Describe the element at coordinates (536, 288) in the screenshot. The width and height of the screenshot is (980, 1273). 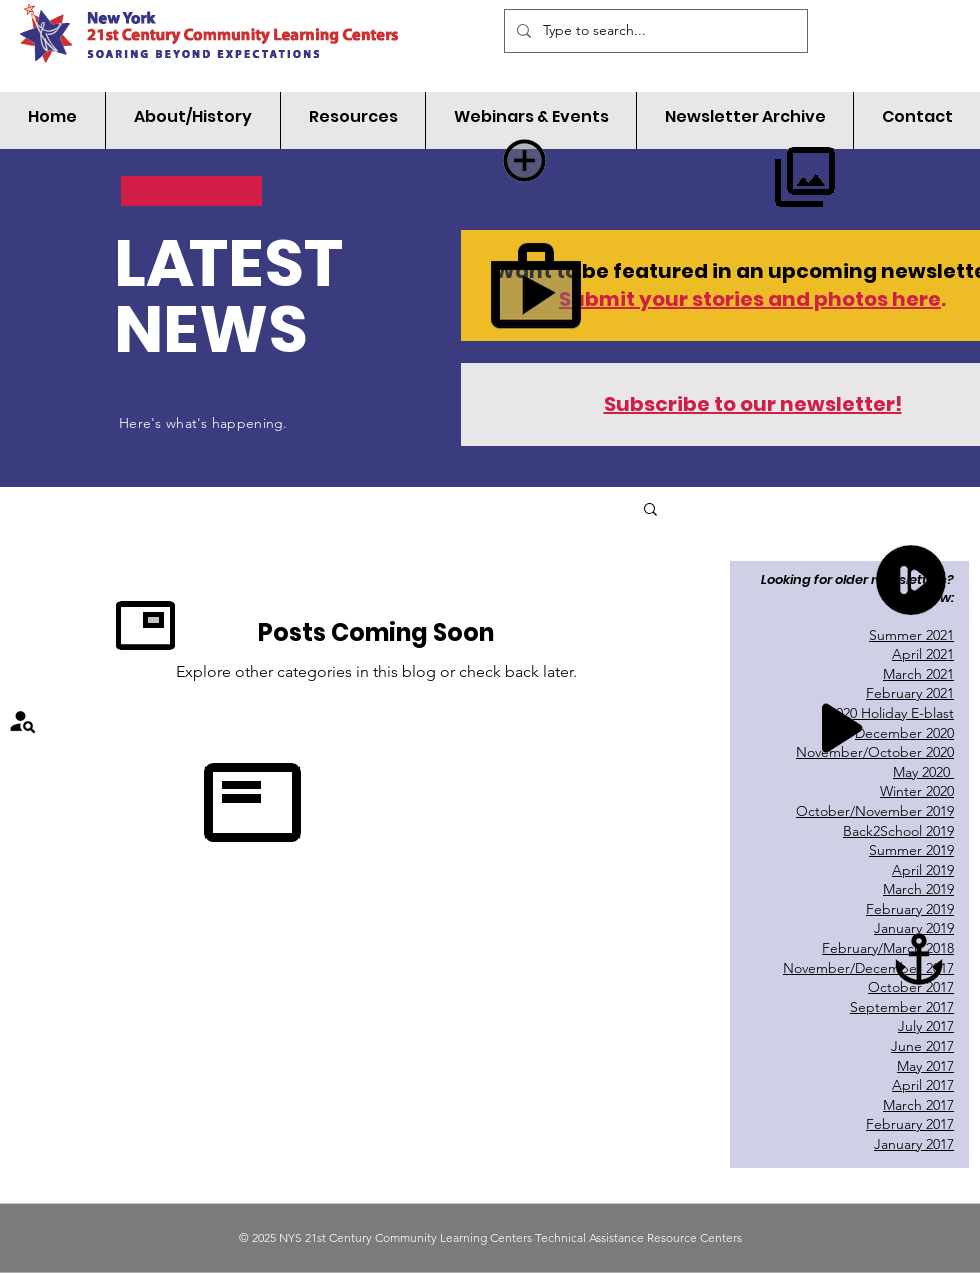
I see `open the app store or marketplace` at that location.